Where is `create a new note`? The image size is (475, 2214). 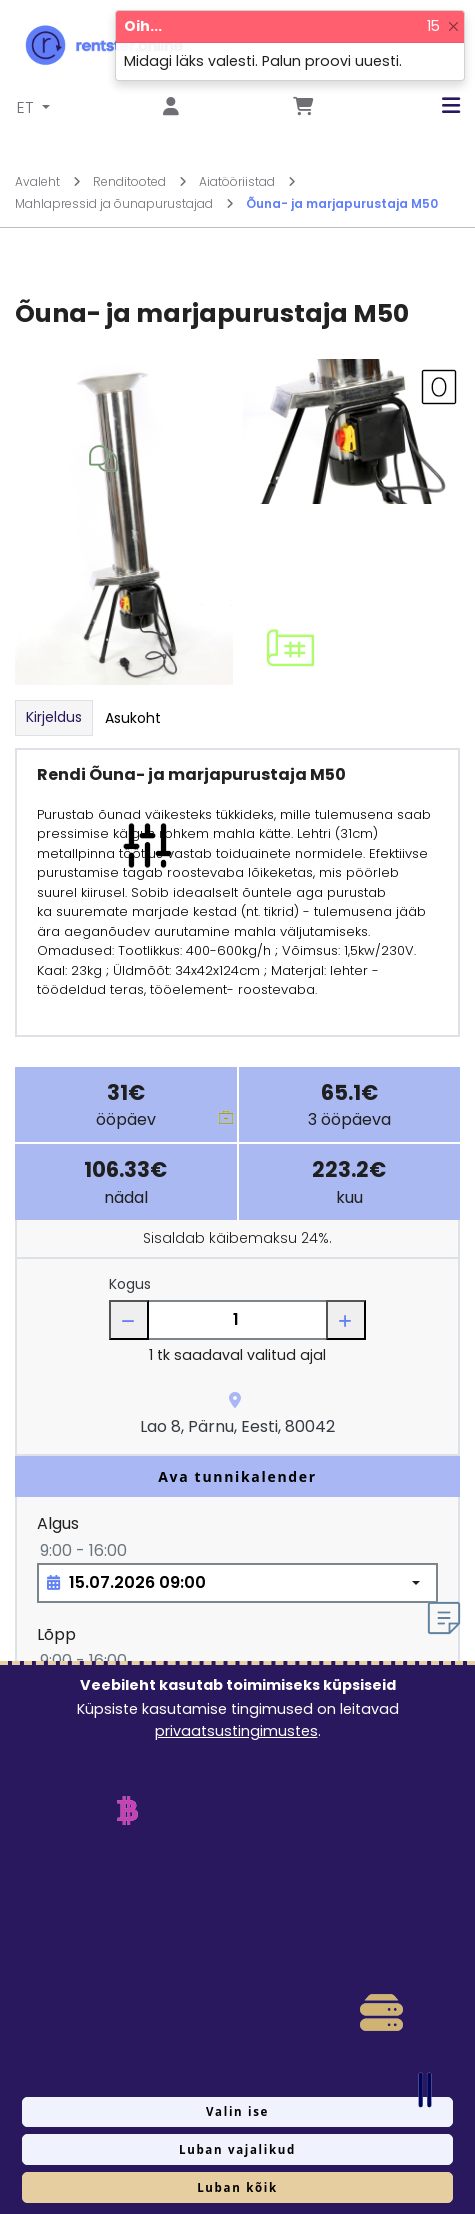 create a new note is located at coordinates (444, 1618).